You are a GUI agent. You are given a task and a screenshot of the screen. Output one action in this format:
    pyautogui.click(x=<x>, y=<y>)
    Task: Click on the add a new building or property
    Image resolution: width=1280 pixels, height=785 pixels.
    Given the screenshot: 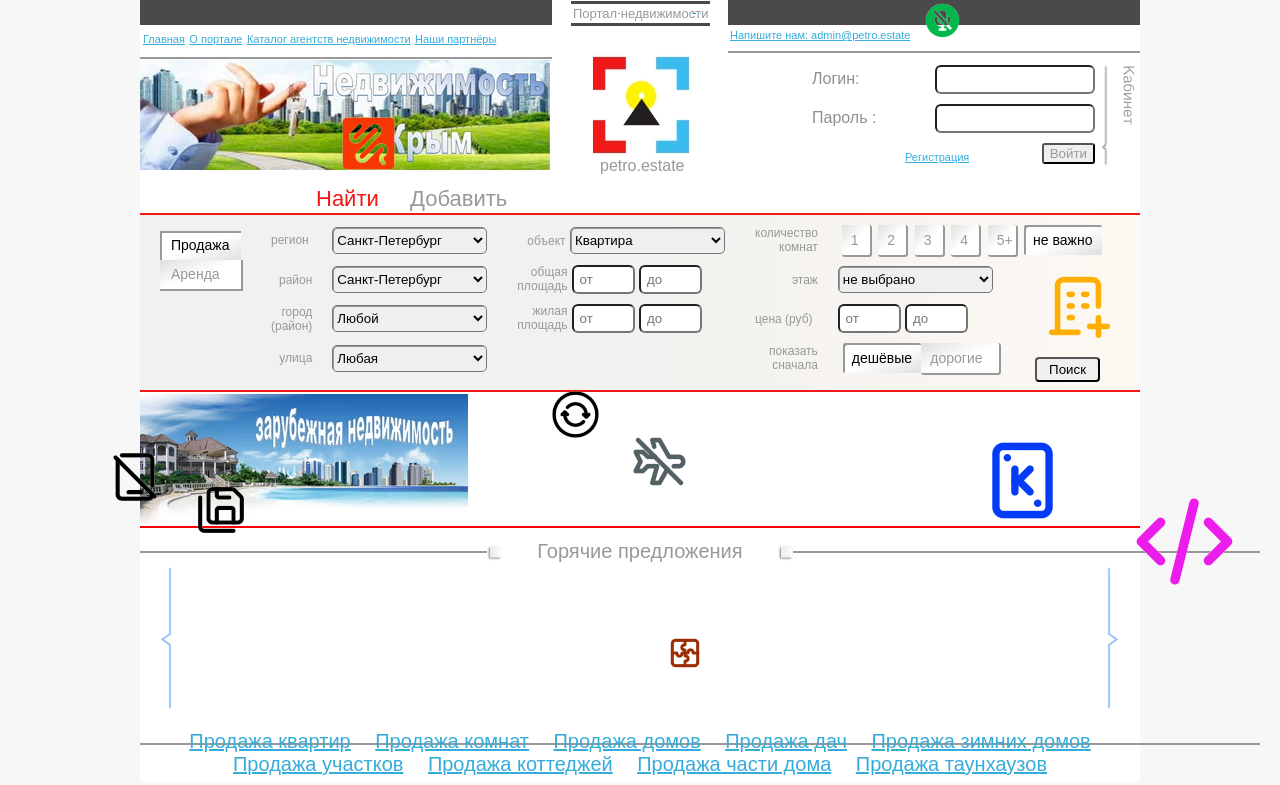 What is the action you would take?
    pyautogui.click(x=1078, y=306)
    